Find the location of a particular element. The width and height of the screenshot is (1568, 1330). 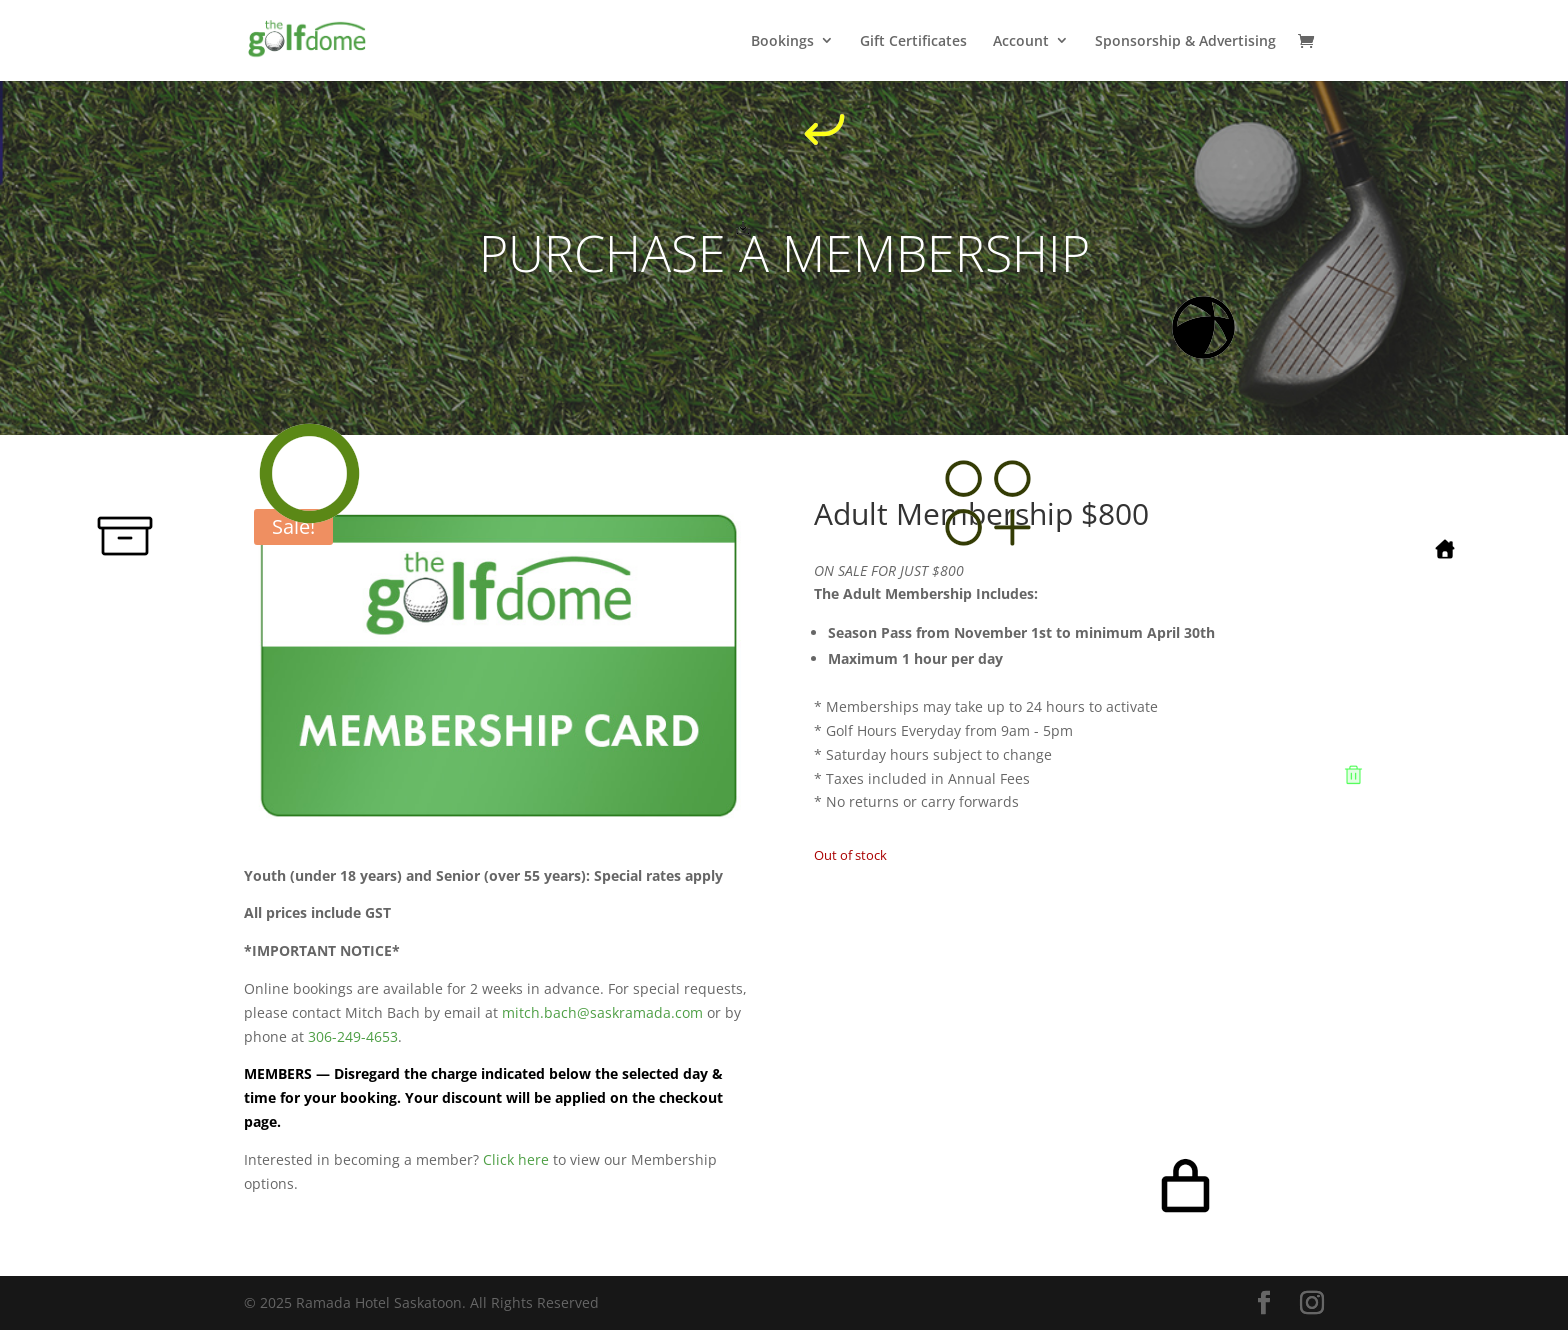

access games or entertainment features is located at coordinates (1203, 327).